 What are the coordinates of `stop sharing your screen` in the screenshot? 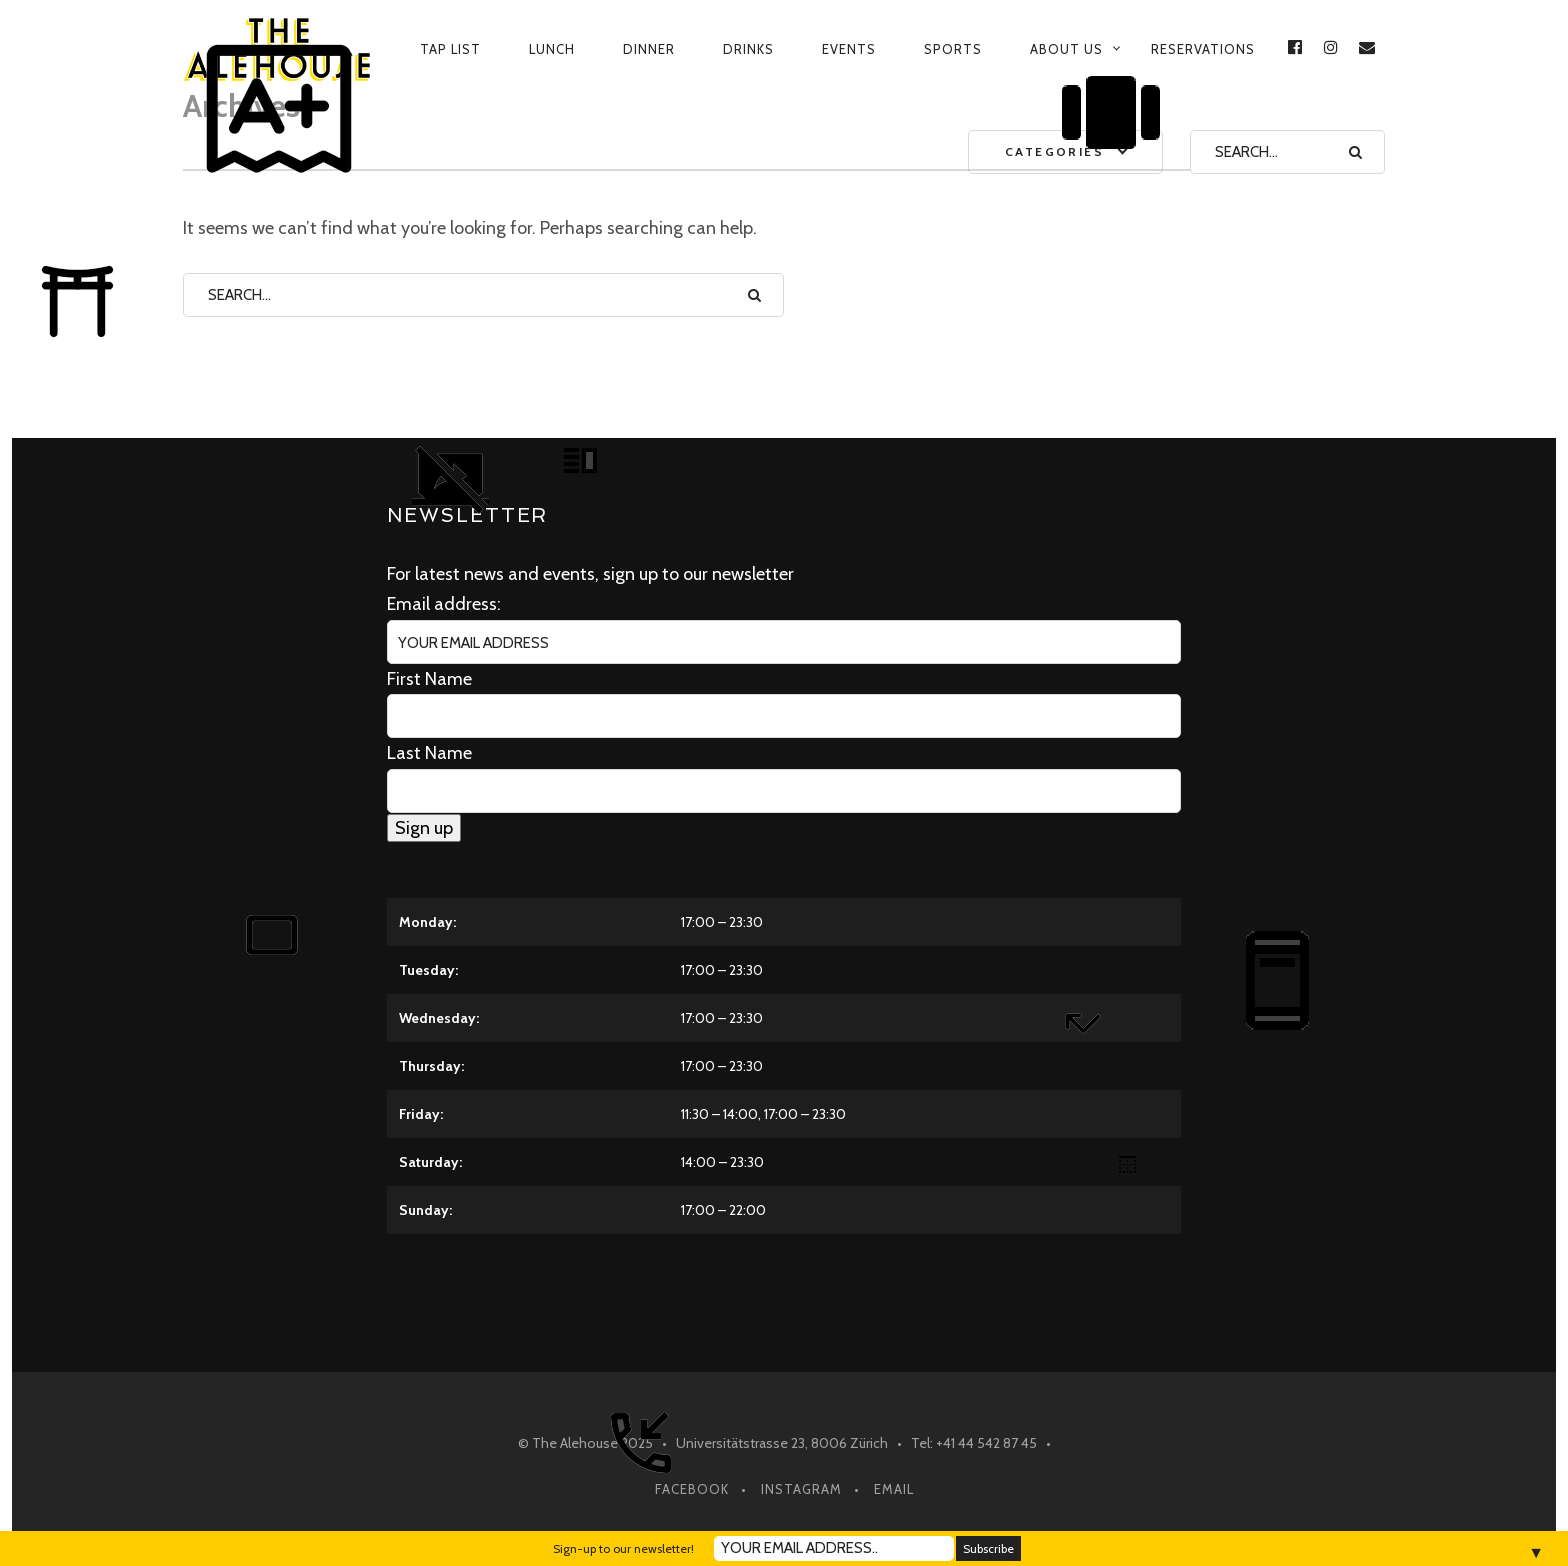 It's located at (450, 479).